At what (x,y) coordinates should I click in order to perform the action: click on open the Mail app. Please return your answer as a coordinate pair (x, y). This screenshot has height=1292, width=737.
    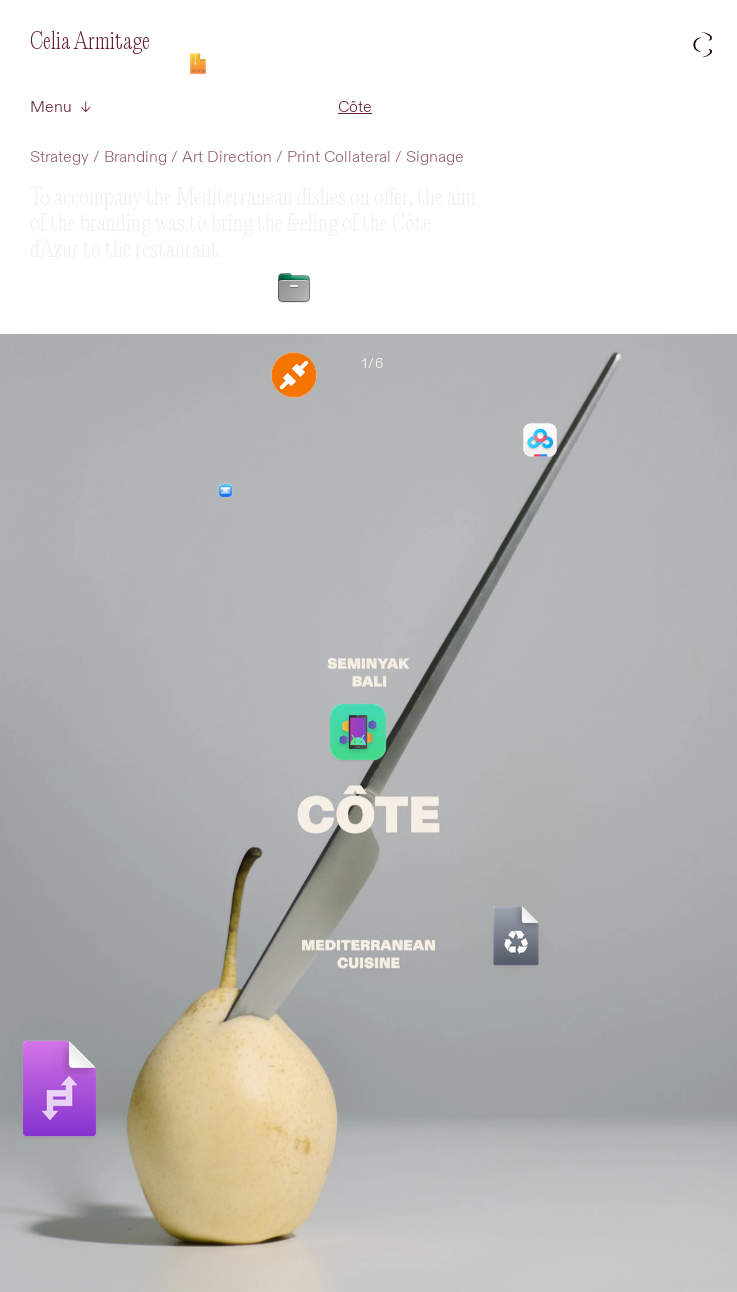
    Looking at the image, I should click on (225, 490).